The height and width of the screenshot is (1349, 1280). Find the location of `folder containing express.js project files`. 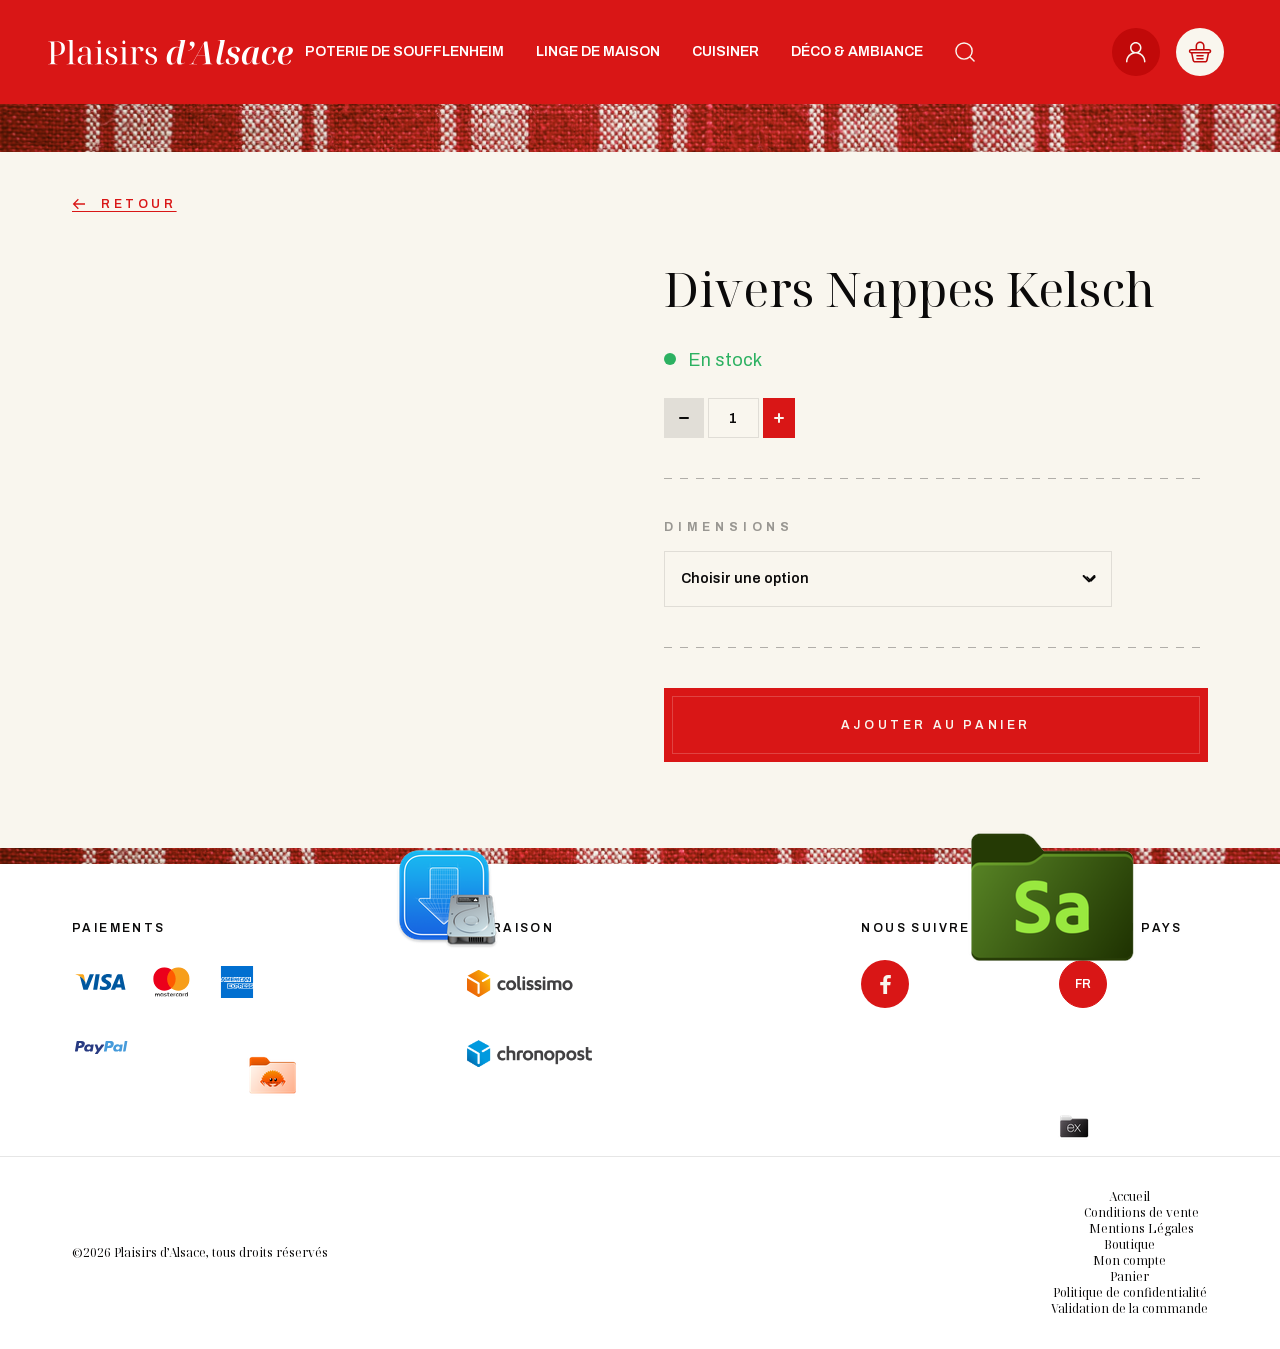

folder containing express.js project files is located at coordinates (1074, 1127).